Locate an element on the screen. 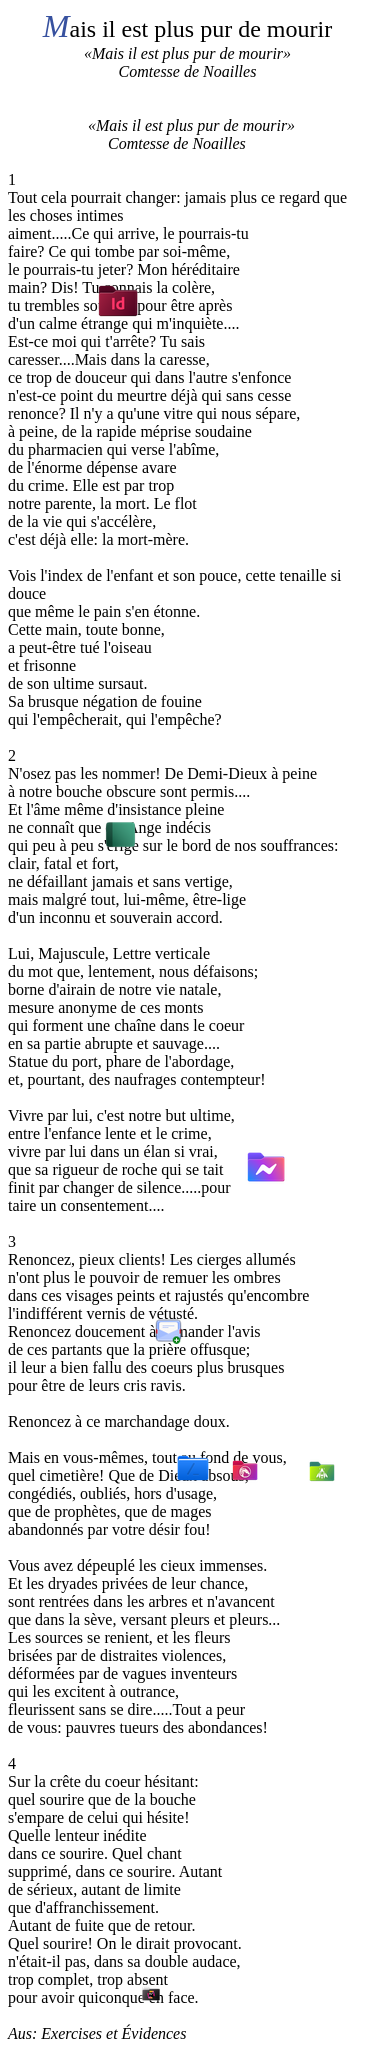  compose a new email message is located at coordinates (168, 1330).